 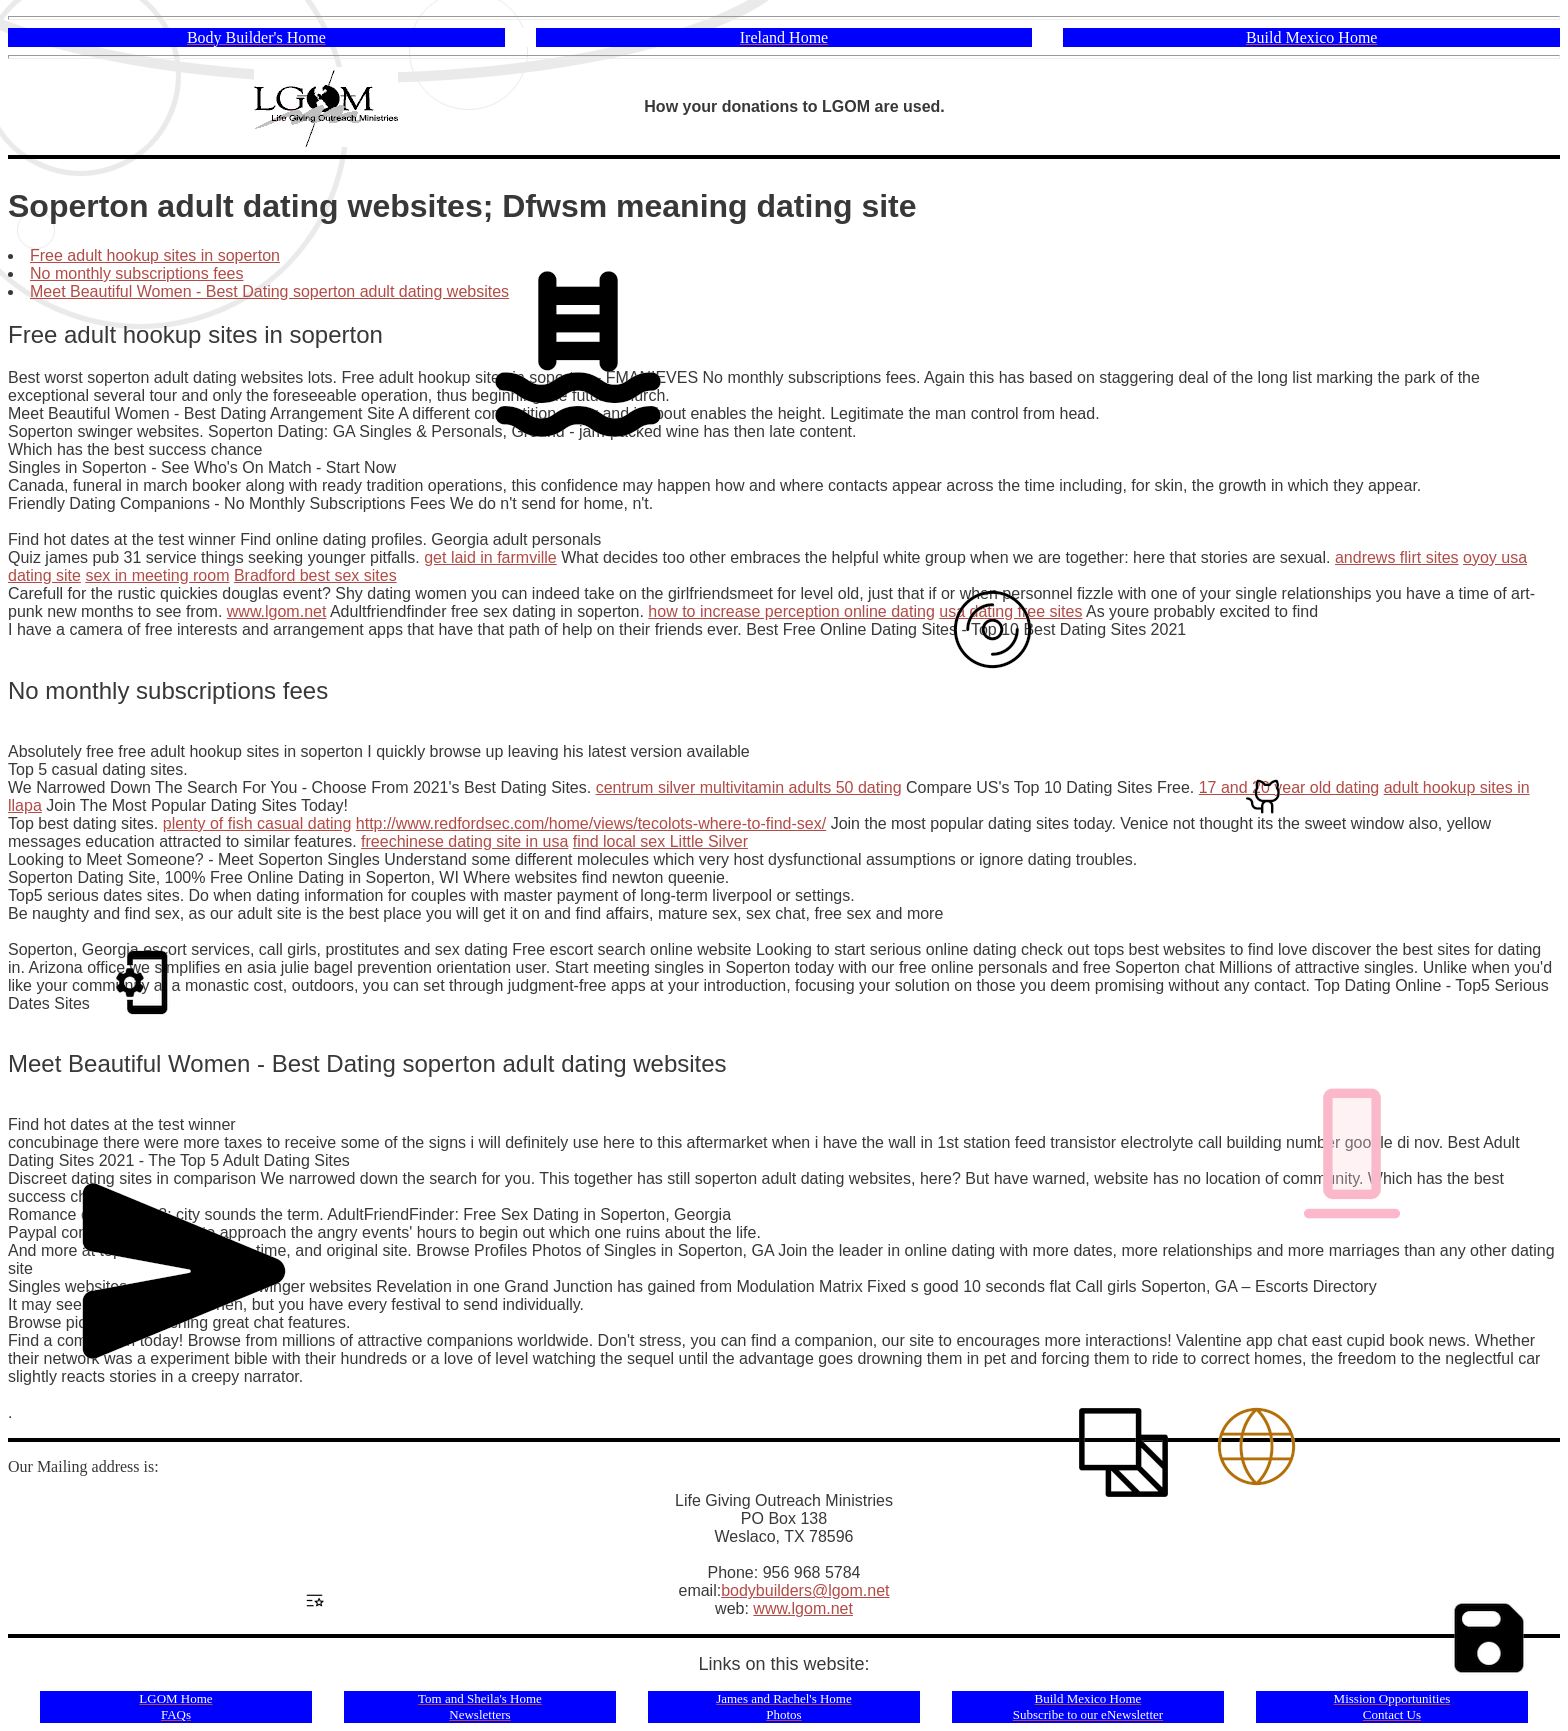 I want to click on remove or subtract a layer from selection, so click(x=1123, y=1452).